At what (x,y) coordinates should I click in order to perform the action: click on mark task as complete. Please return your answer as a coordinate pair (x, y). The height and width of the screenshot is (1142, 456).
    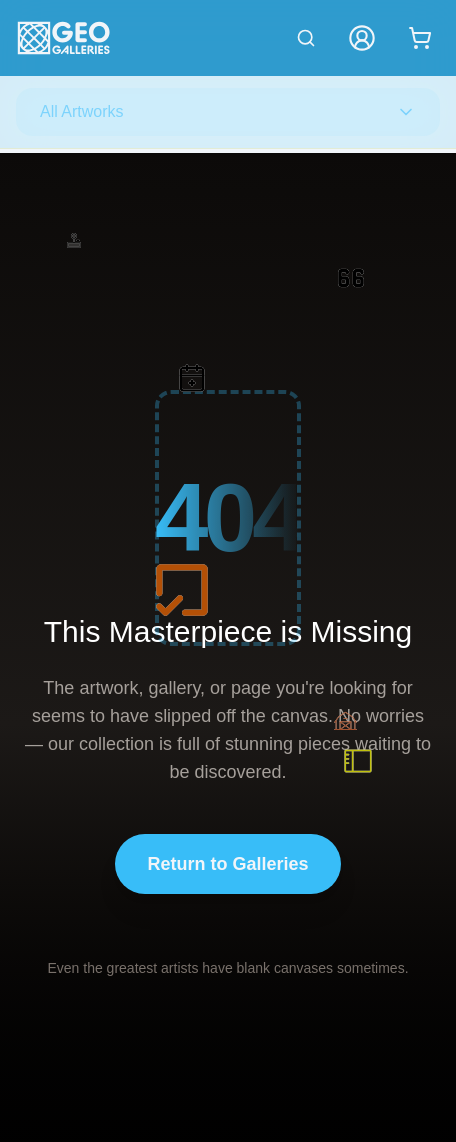
    Looking at the image, I should click on (182, 590).